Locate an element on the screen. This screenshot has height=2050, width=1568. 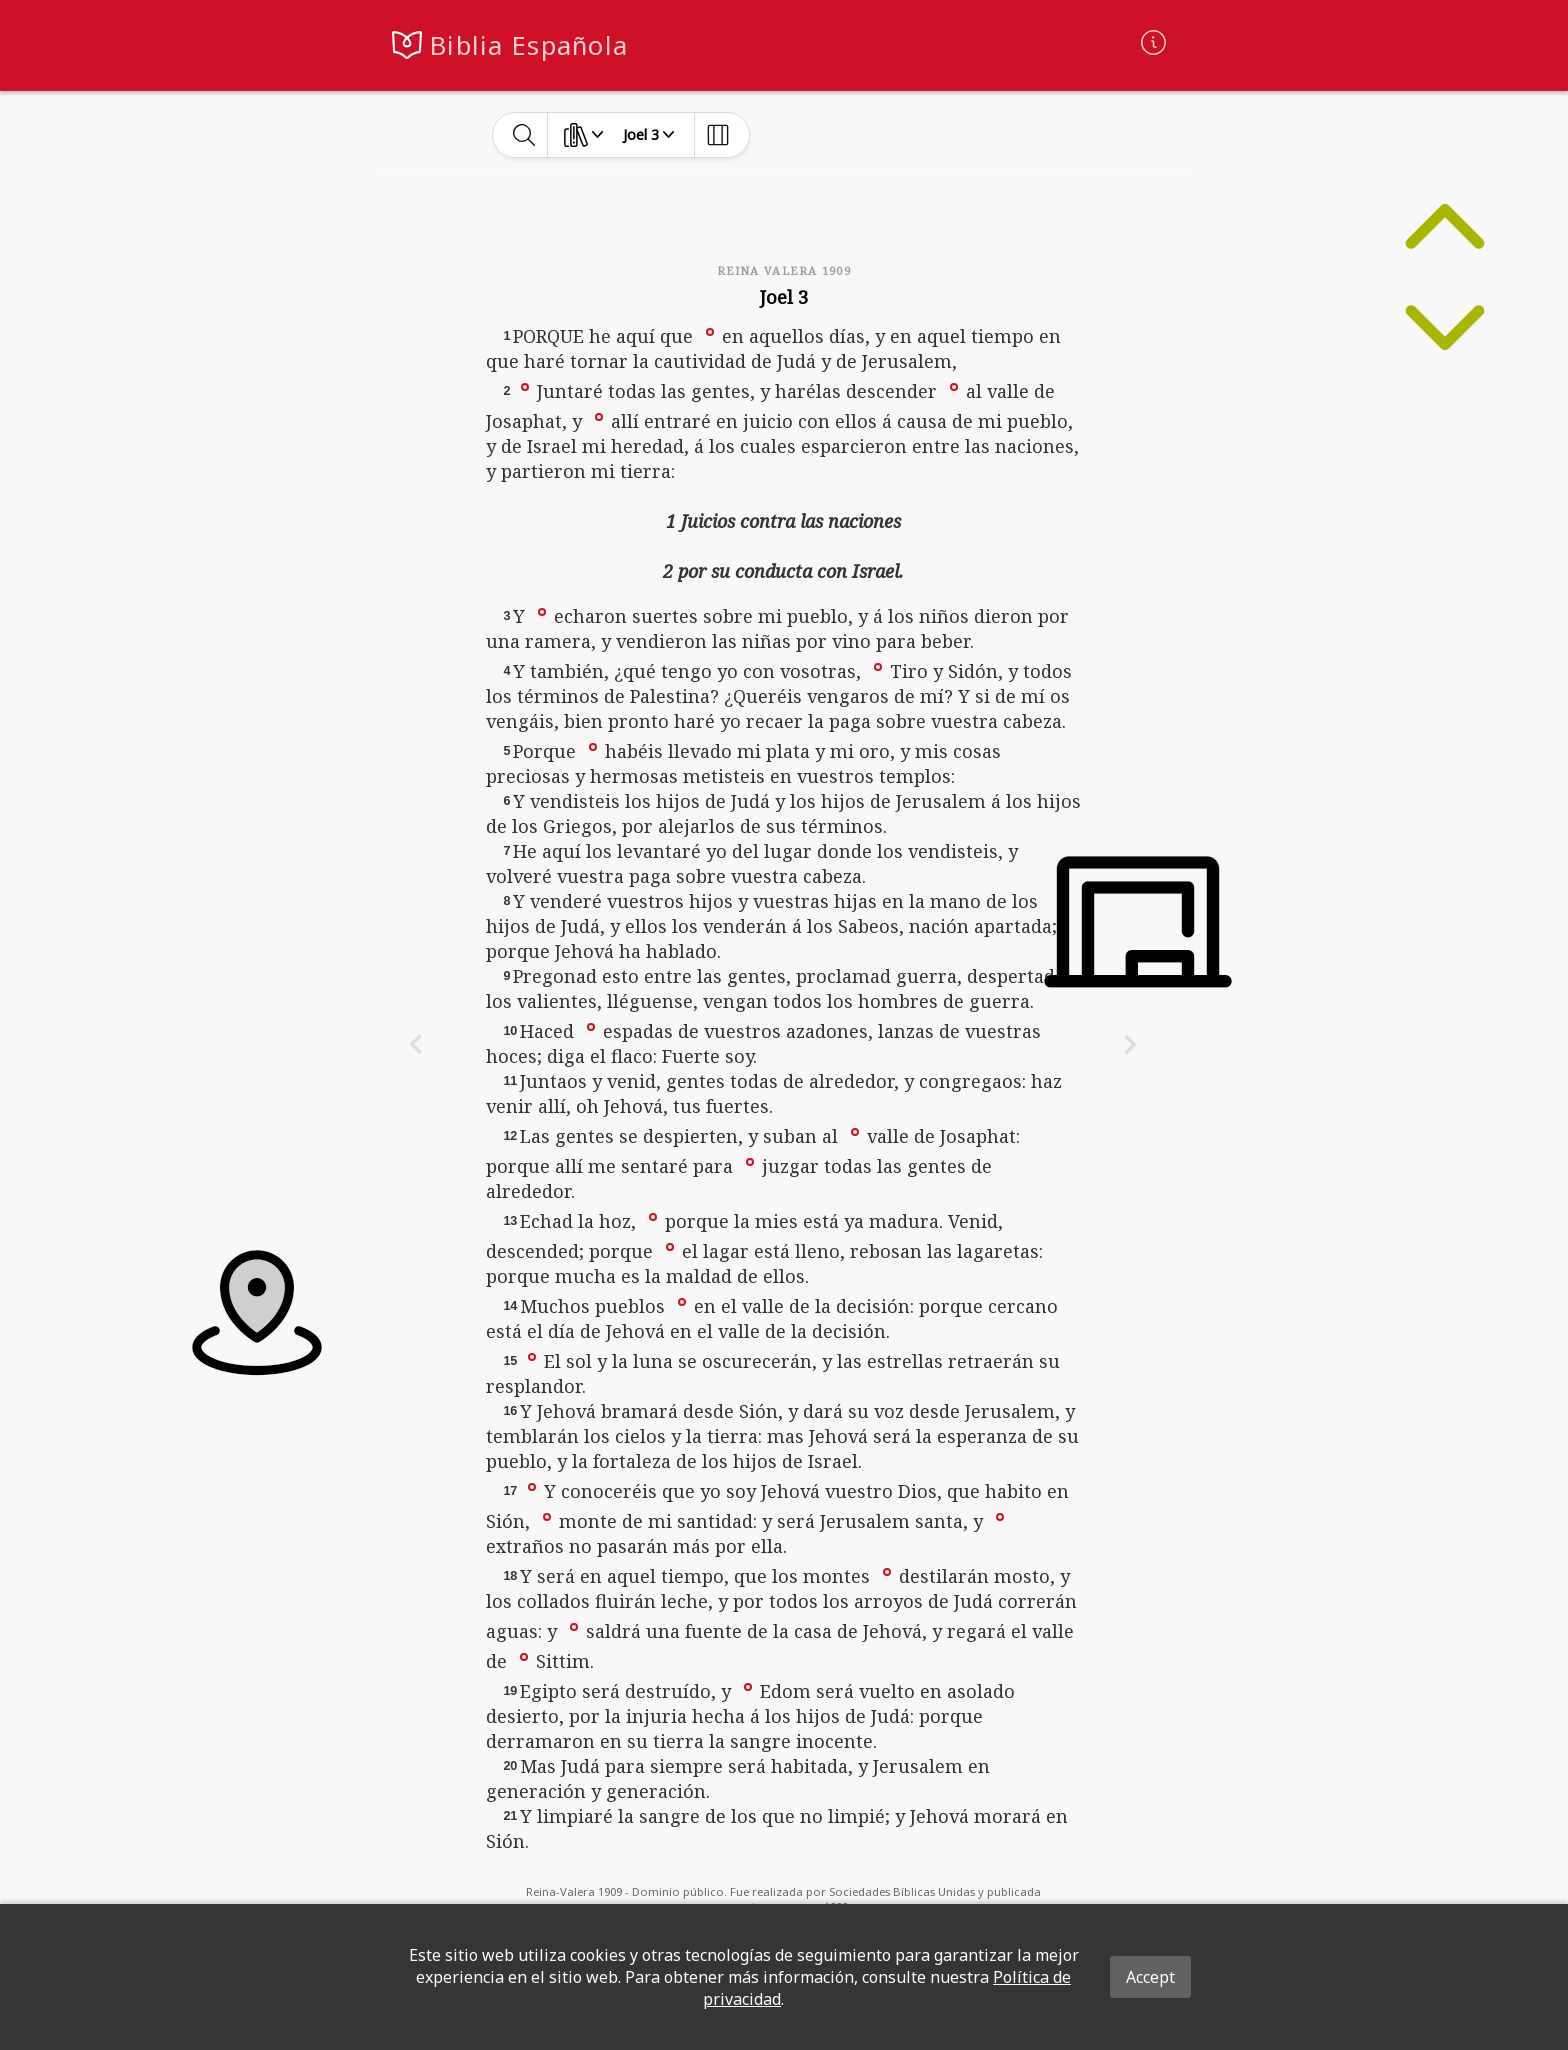
expand or collapse a dropdown menu is located at coordinates (1445, 277).